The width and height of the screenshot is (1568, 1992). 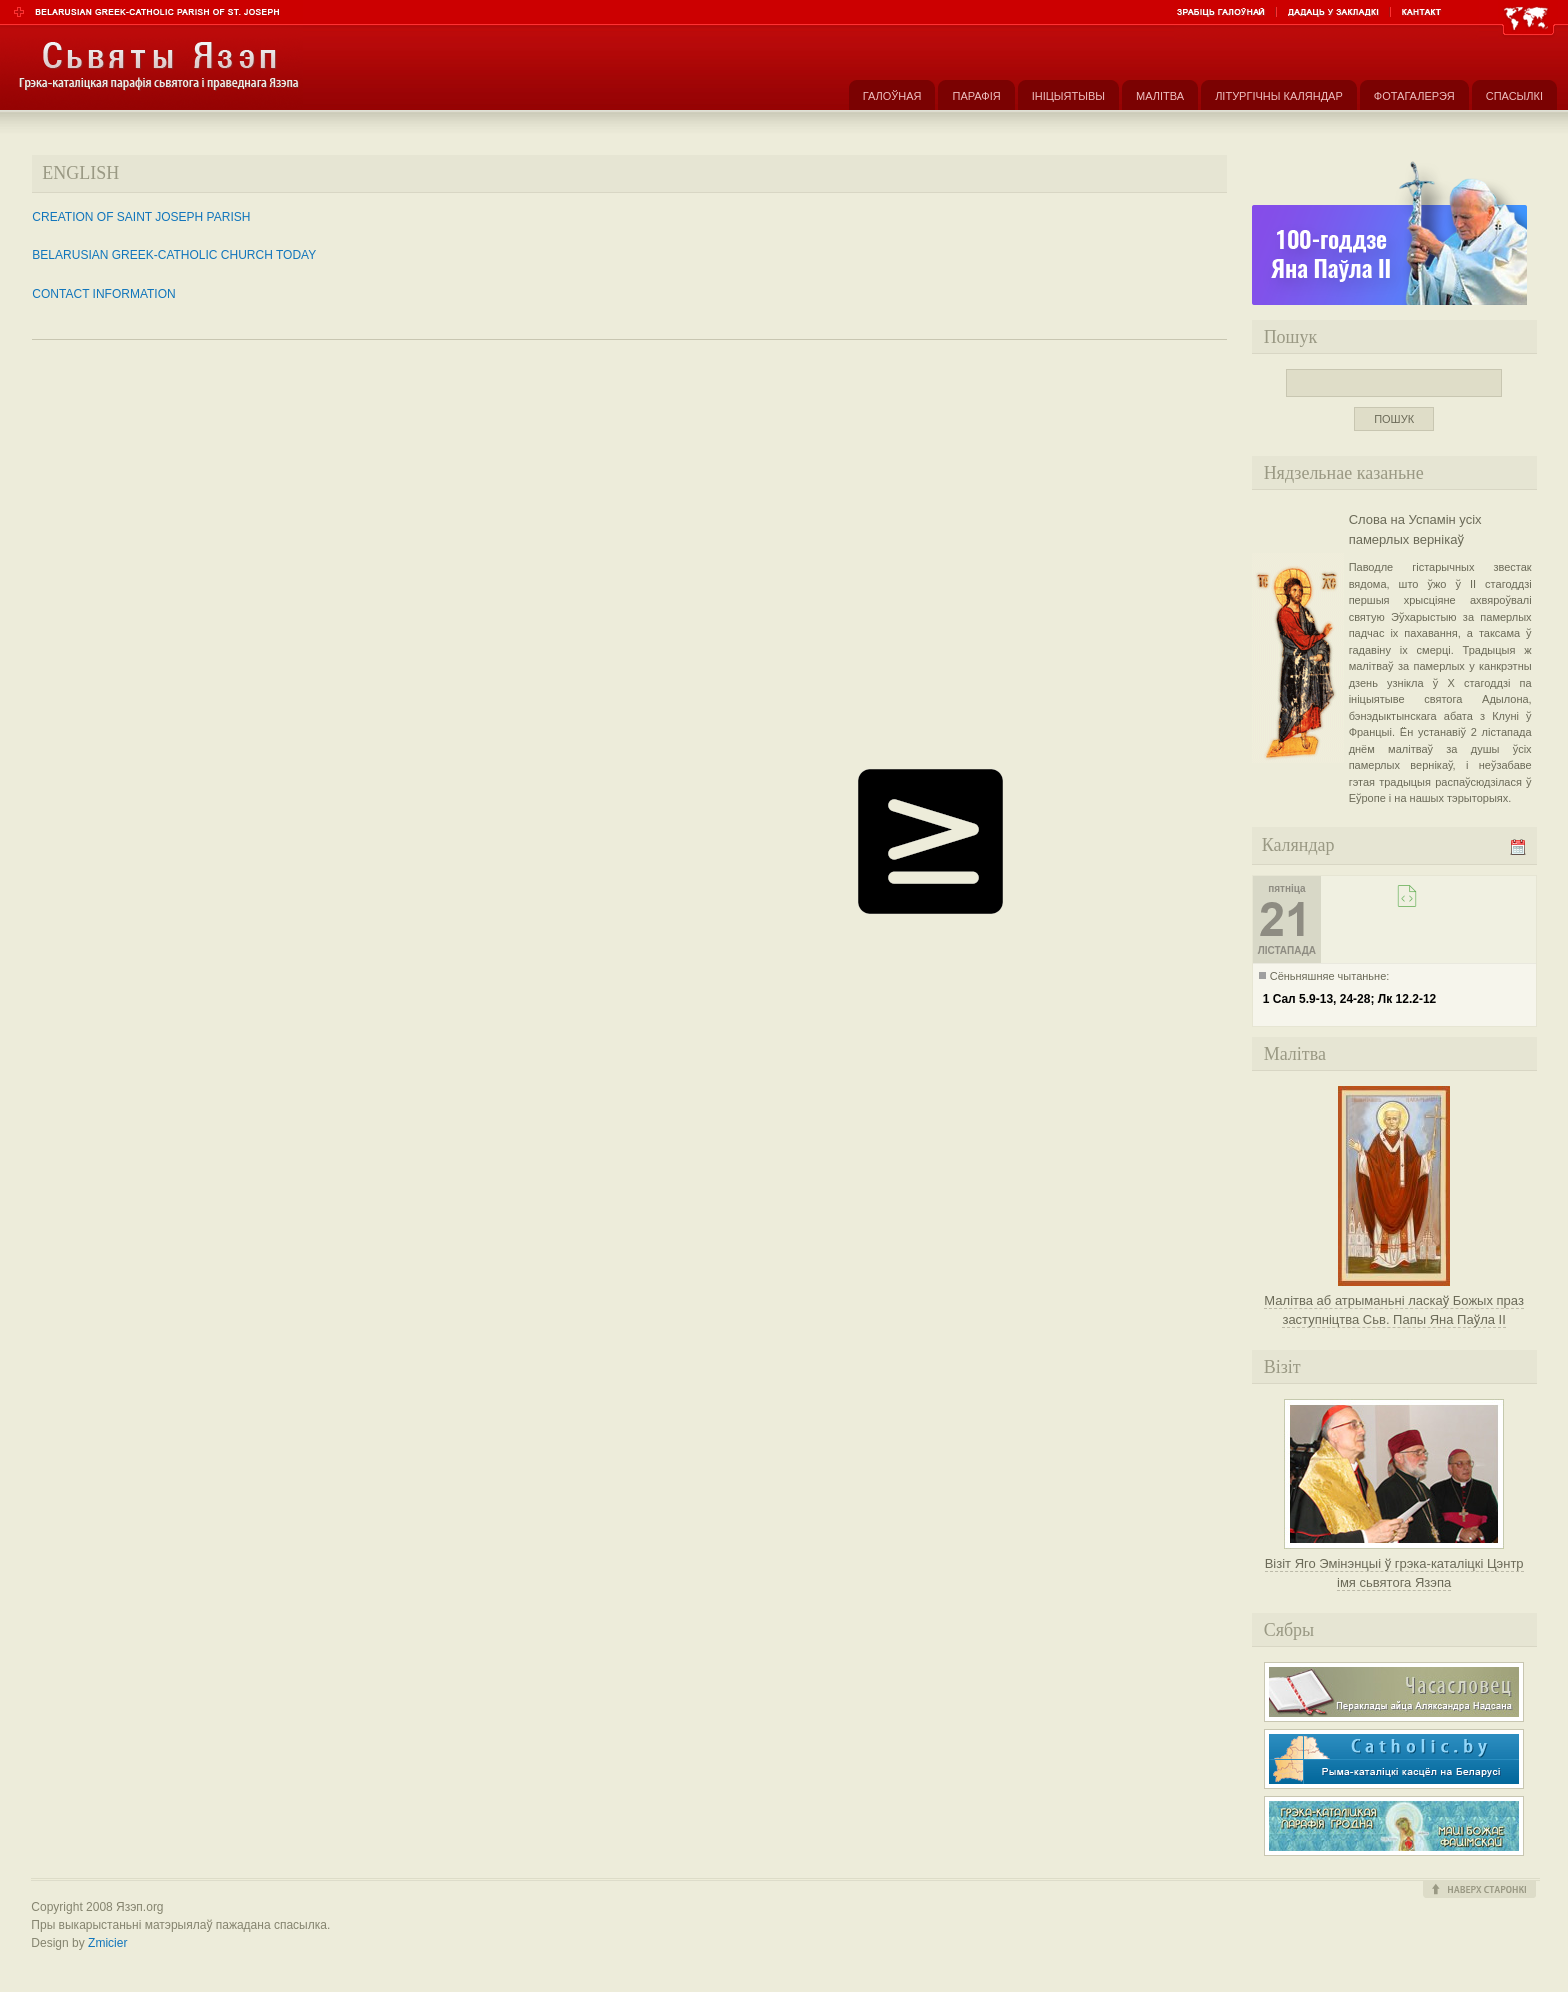 What do you see at coordinates (930, 841) in the screenshot?
I see `greater than or equal to mathematical operator` at bounding box center [930, 841].